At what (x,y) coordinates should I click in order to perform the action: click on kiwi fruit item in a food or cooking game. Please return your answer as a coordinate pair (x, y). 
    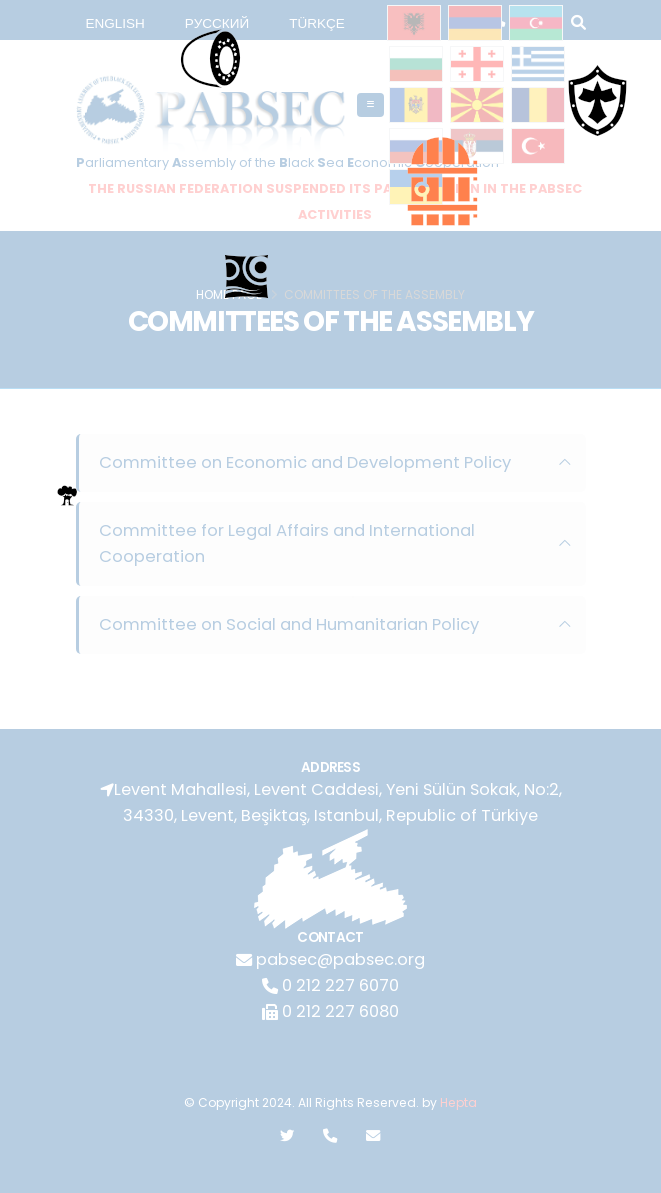
    Looking at the image, I should click on (210, 58).